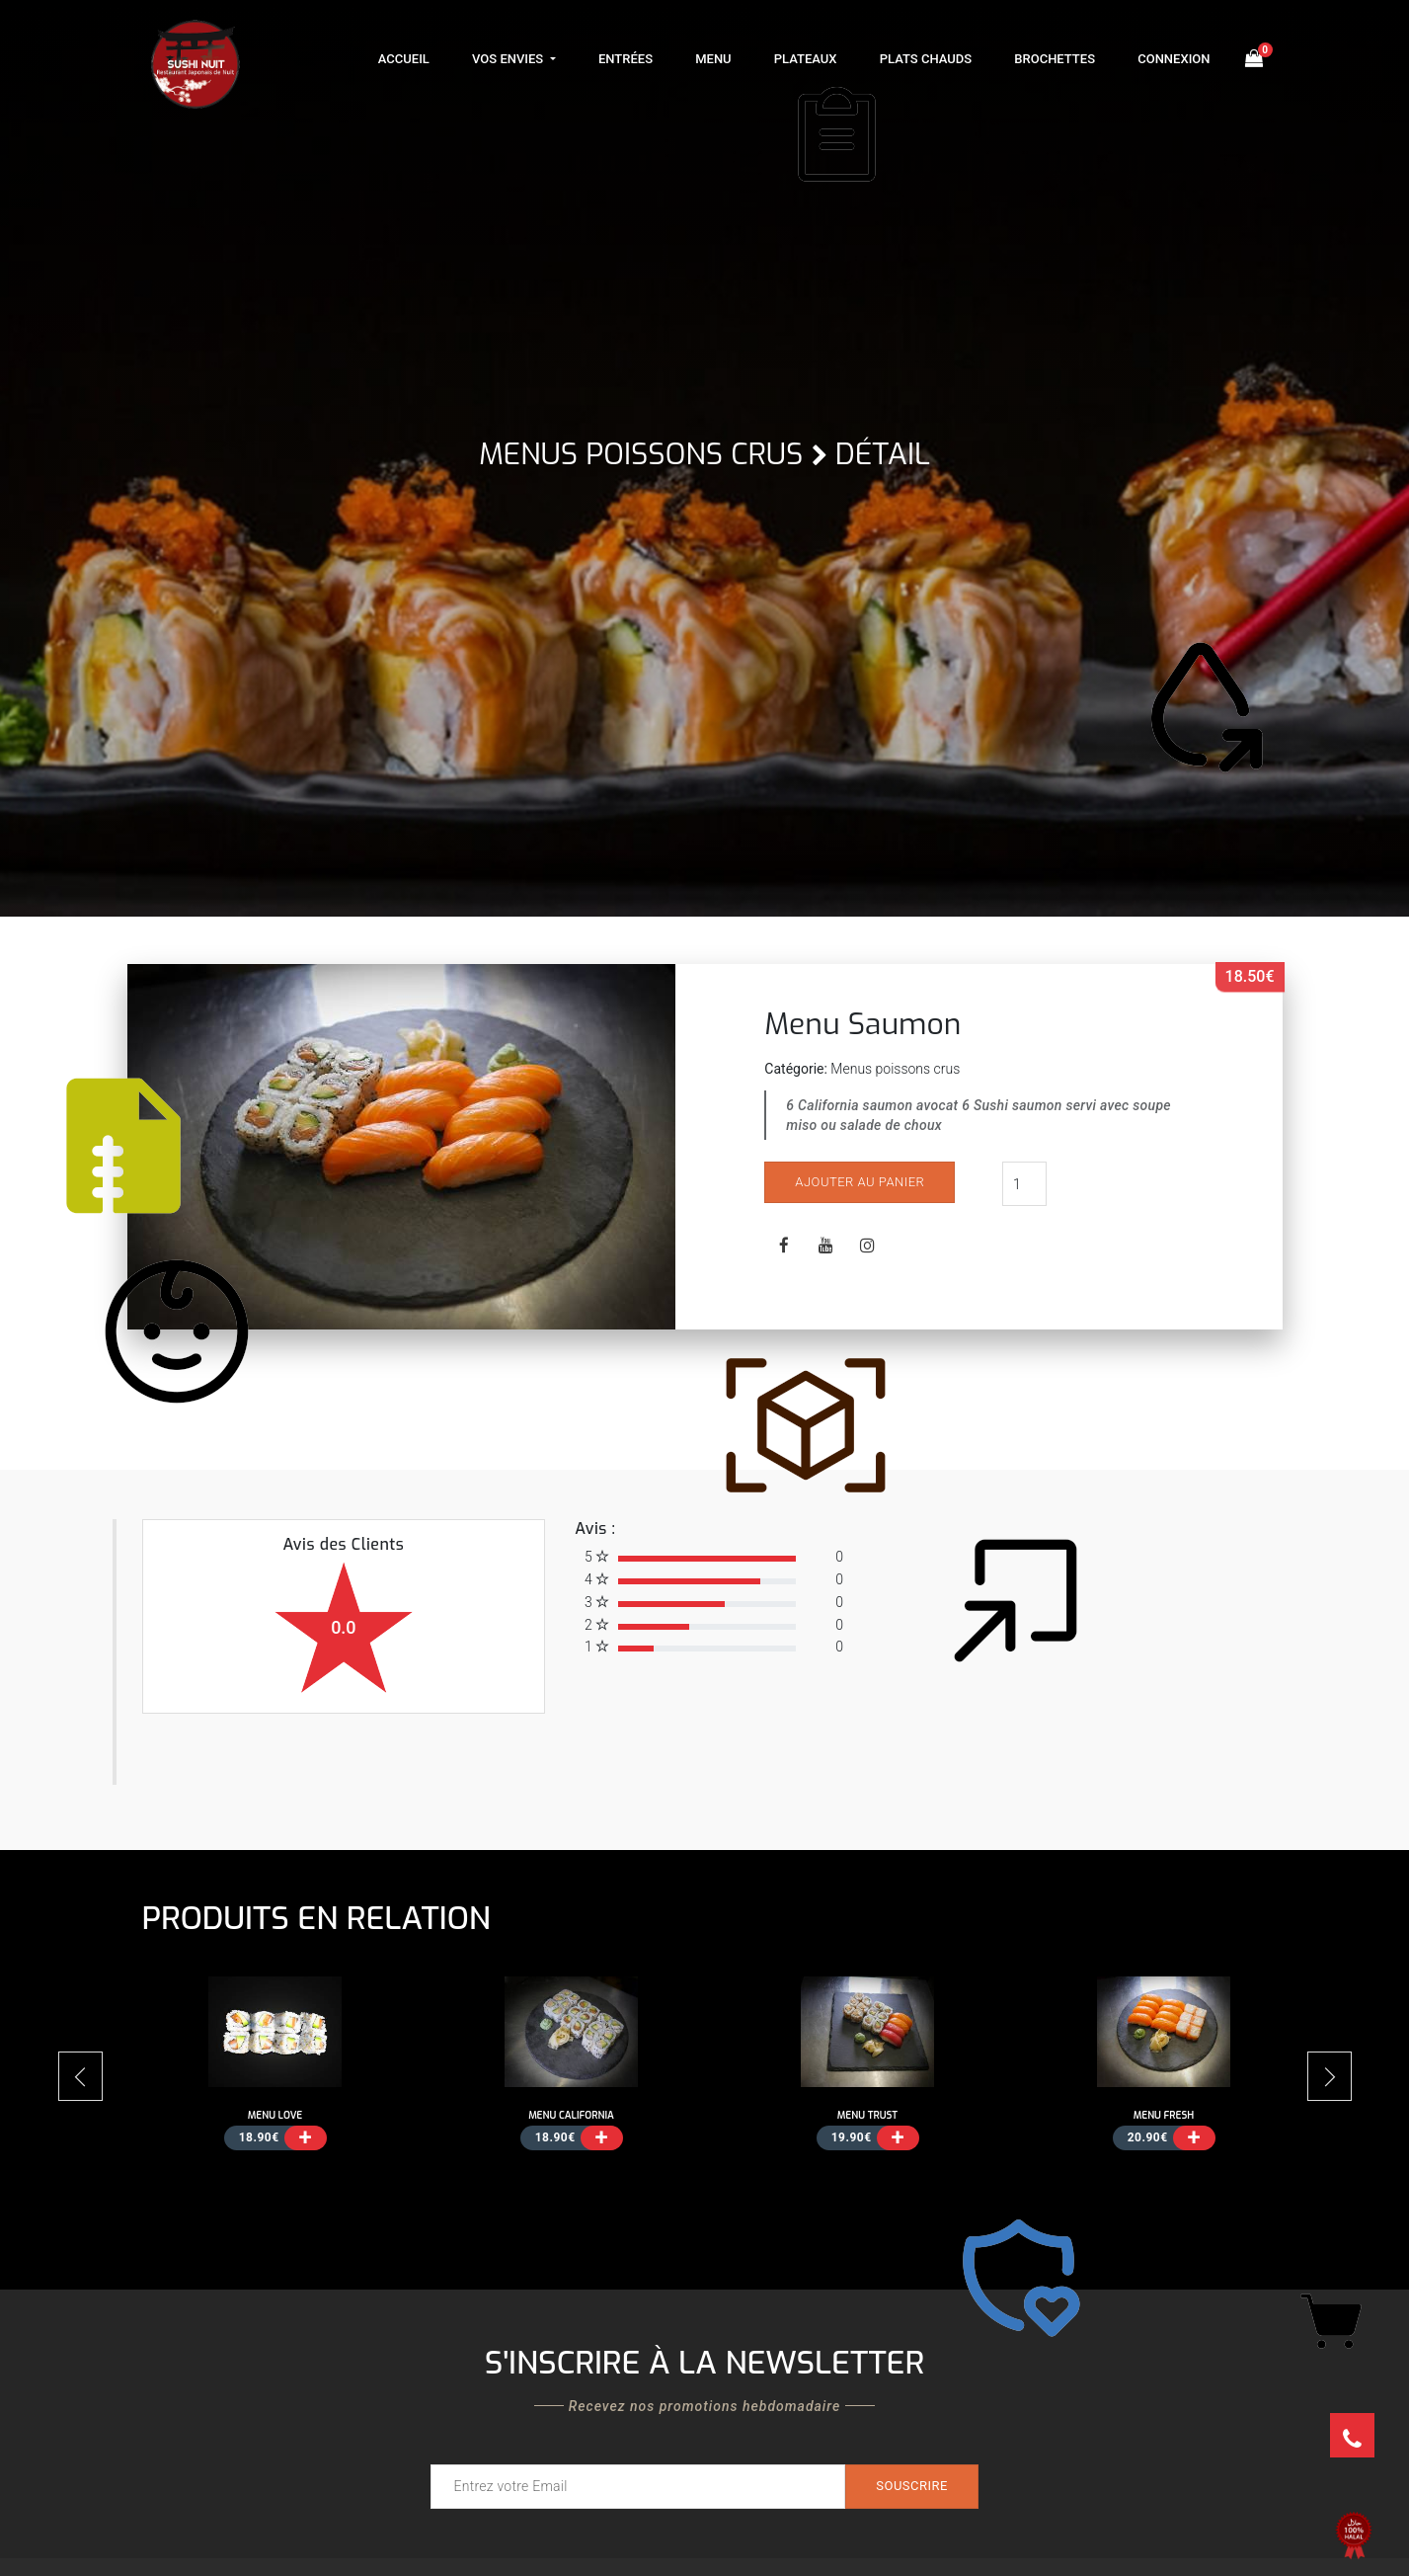 This screenshot has width=1409, height=2576. I want to click on scan or capture a 3D object, so click(806, 1425).